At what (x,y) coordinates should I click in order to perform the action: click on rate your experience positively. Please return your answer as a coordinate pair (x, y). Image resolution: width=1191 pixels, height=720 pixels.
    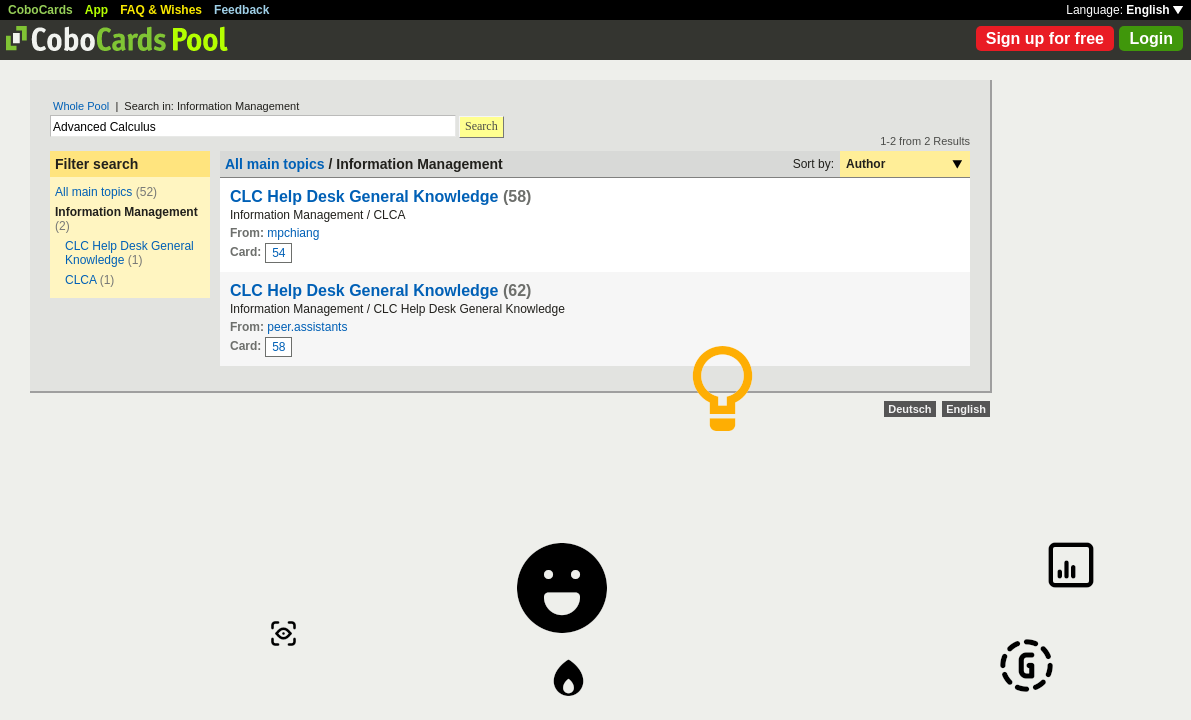
    Looking at the image, I should click on (562, 588).